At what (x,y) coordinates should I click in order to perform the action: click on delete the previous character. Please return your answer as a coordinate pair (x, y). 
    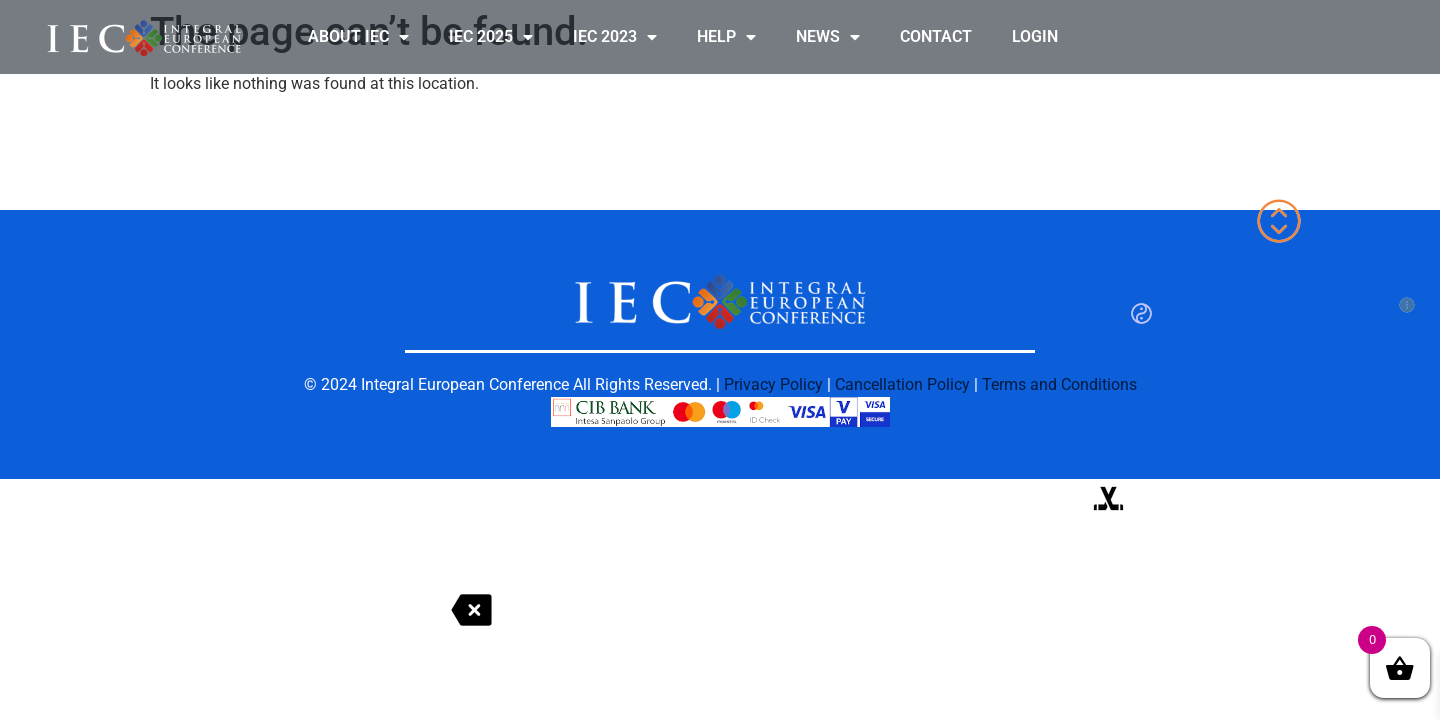
    Looking at the image, I should click on (473, 610).